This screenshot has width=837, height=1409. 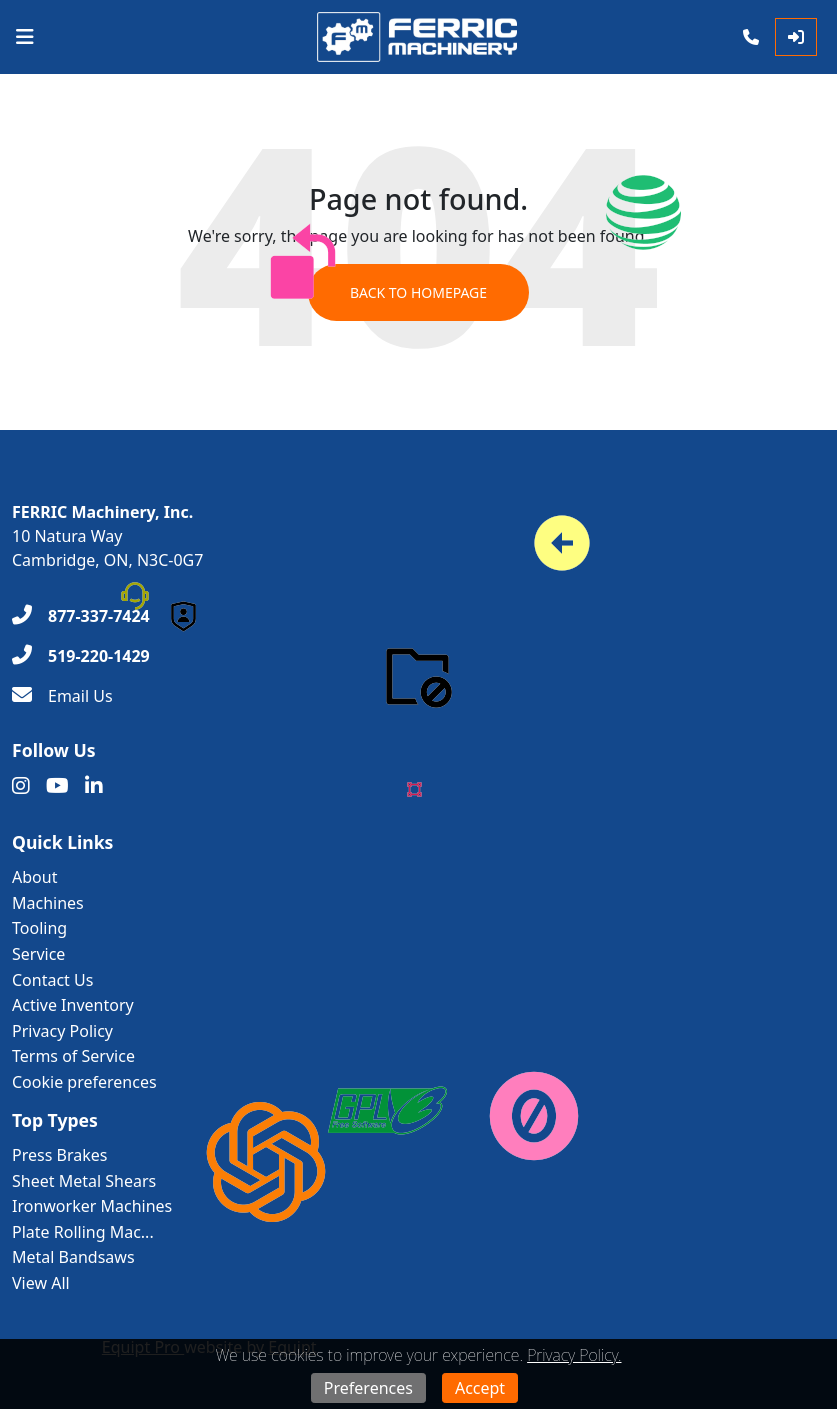 I want to click on access user privacy and security settings, so click(x=183, y=616).